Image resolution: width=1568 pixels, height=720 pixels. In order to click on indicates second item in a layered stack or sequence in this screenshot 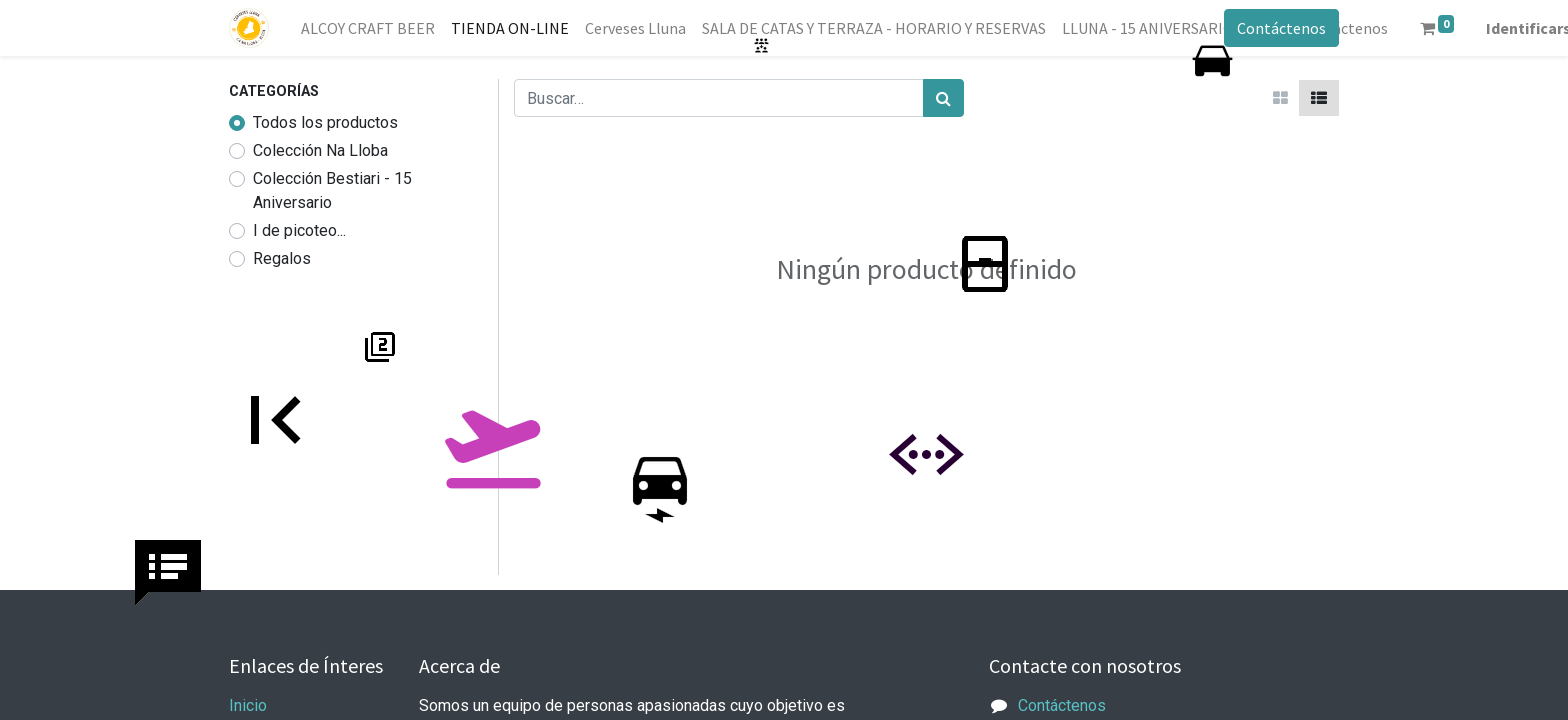, I will do `click(380, 347)`.